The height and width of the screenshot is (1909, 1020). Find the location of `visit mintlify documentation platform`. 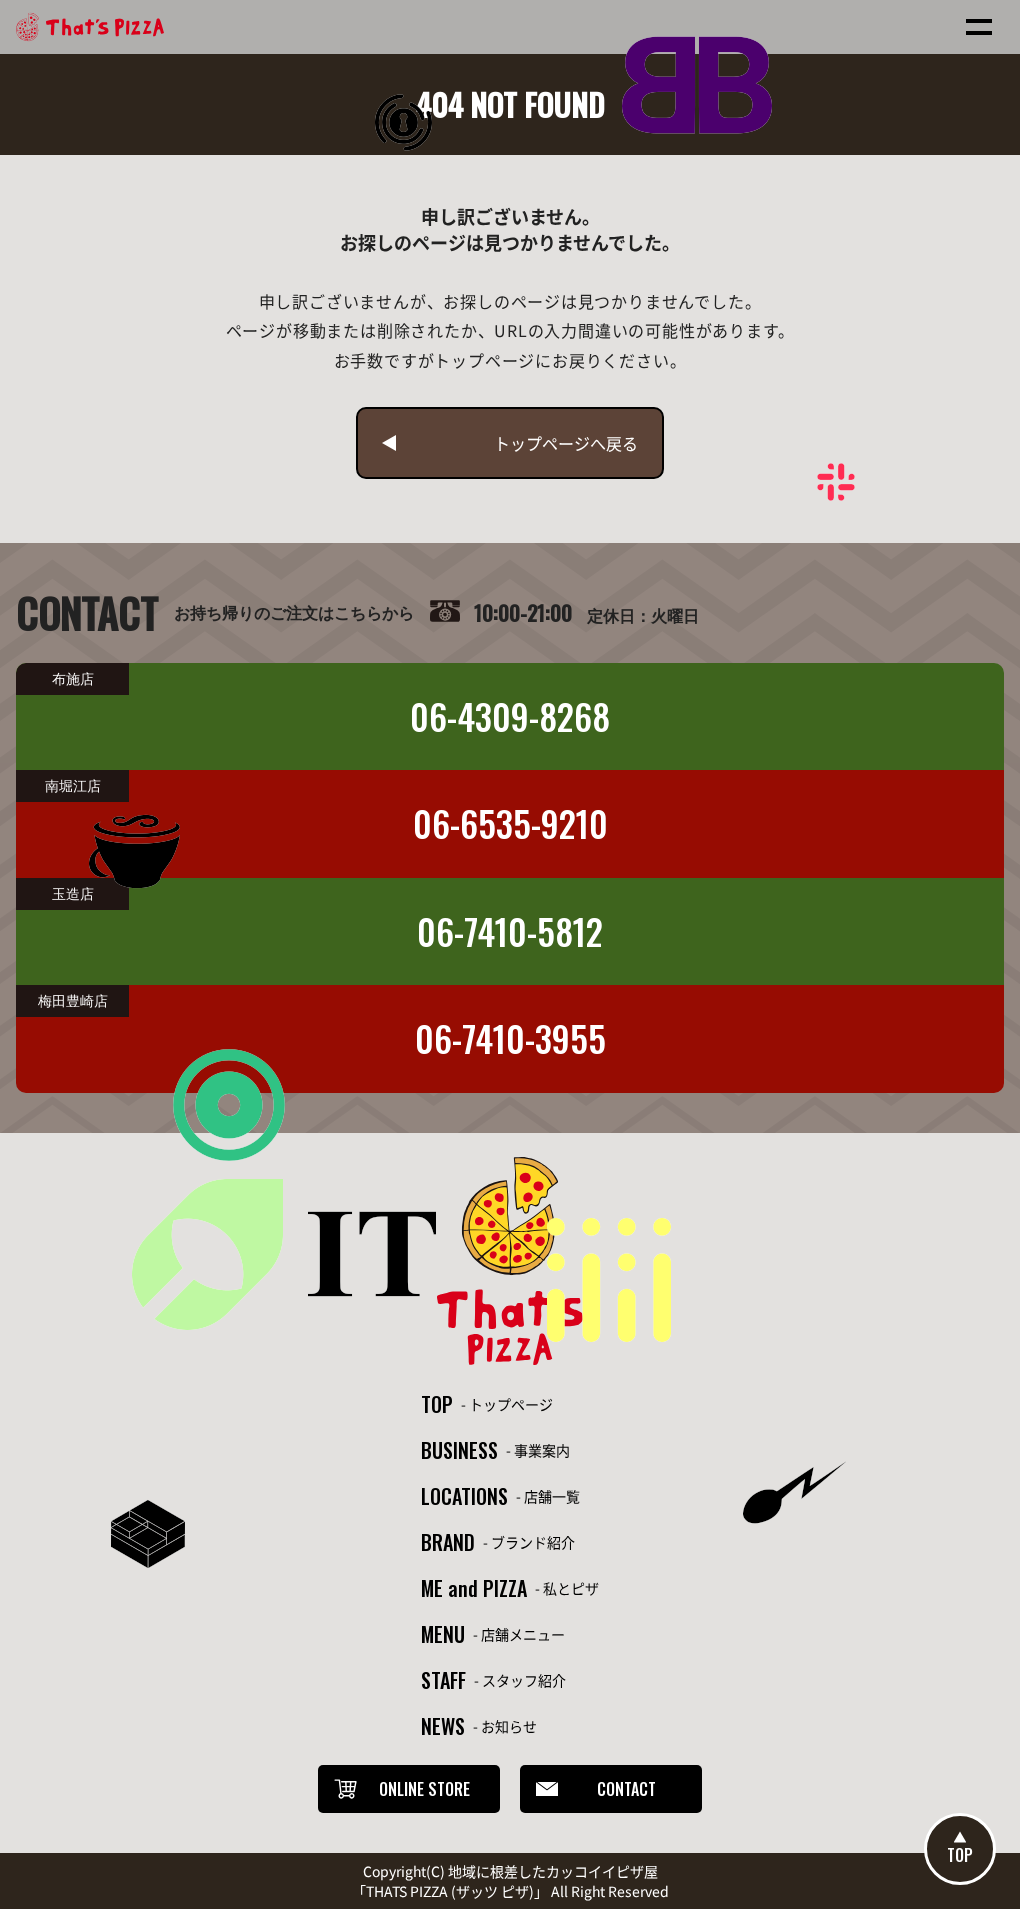

visit mintlify documentation platform is located at coordinates (207, 1254).